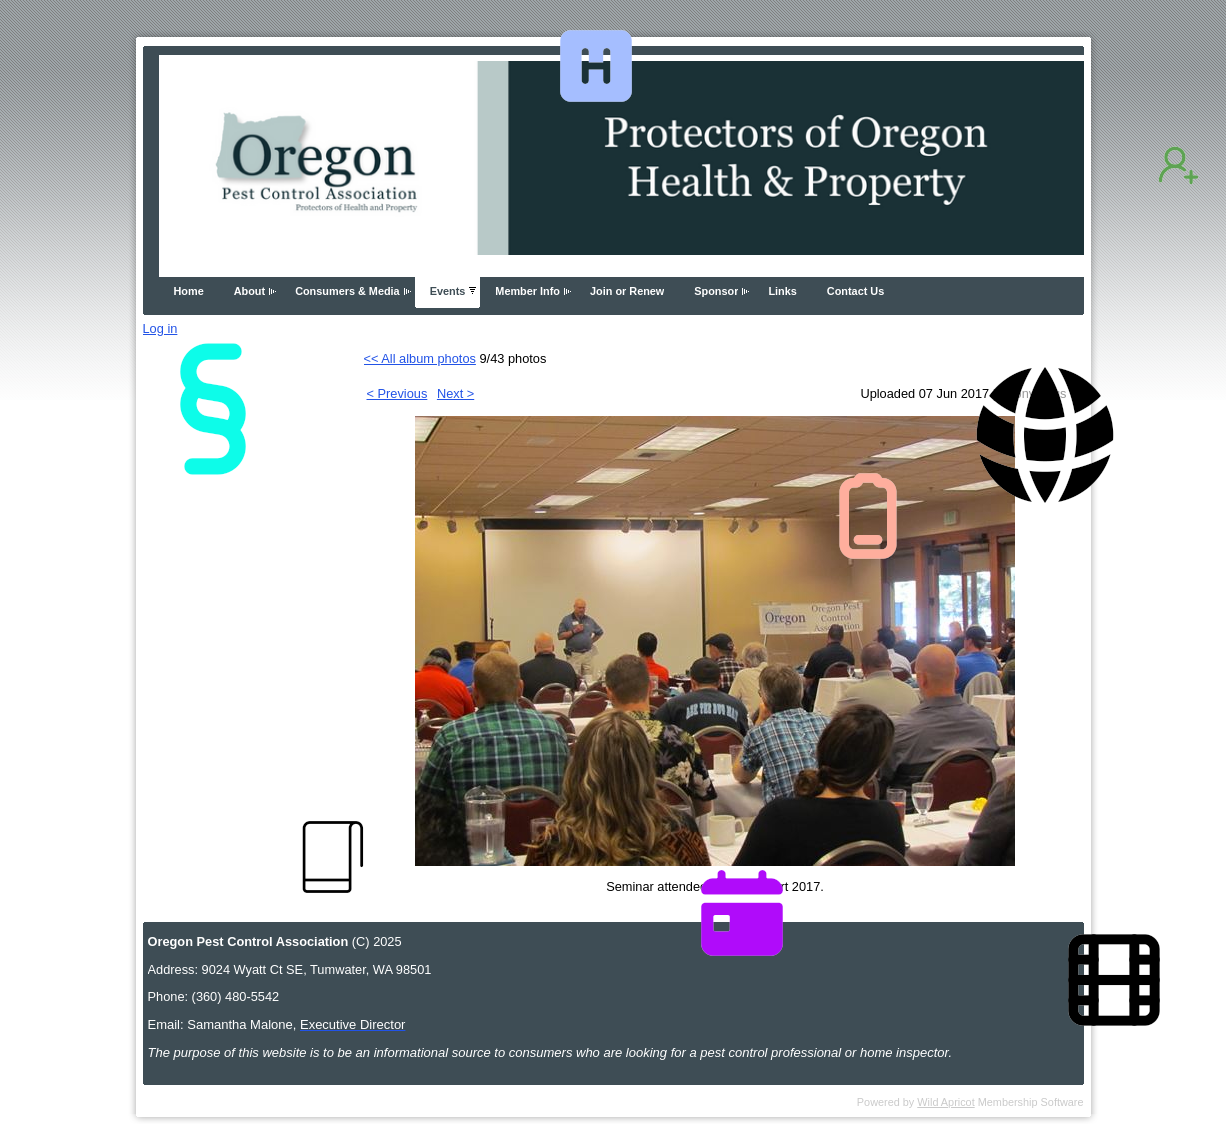 The image size is (1226, 1135). I want to click on towel or linen available at this location, so click(330, 857).